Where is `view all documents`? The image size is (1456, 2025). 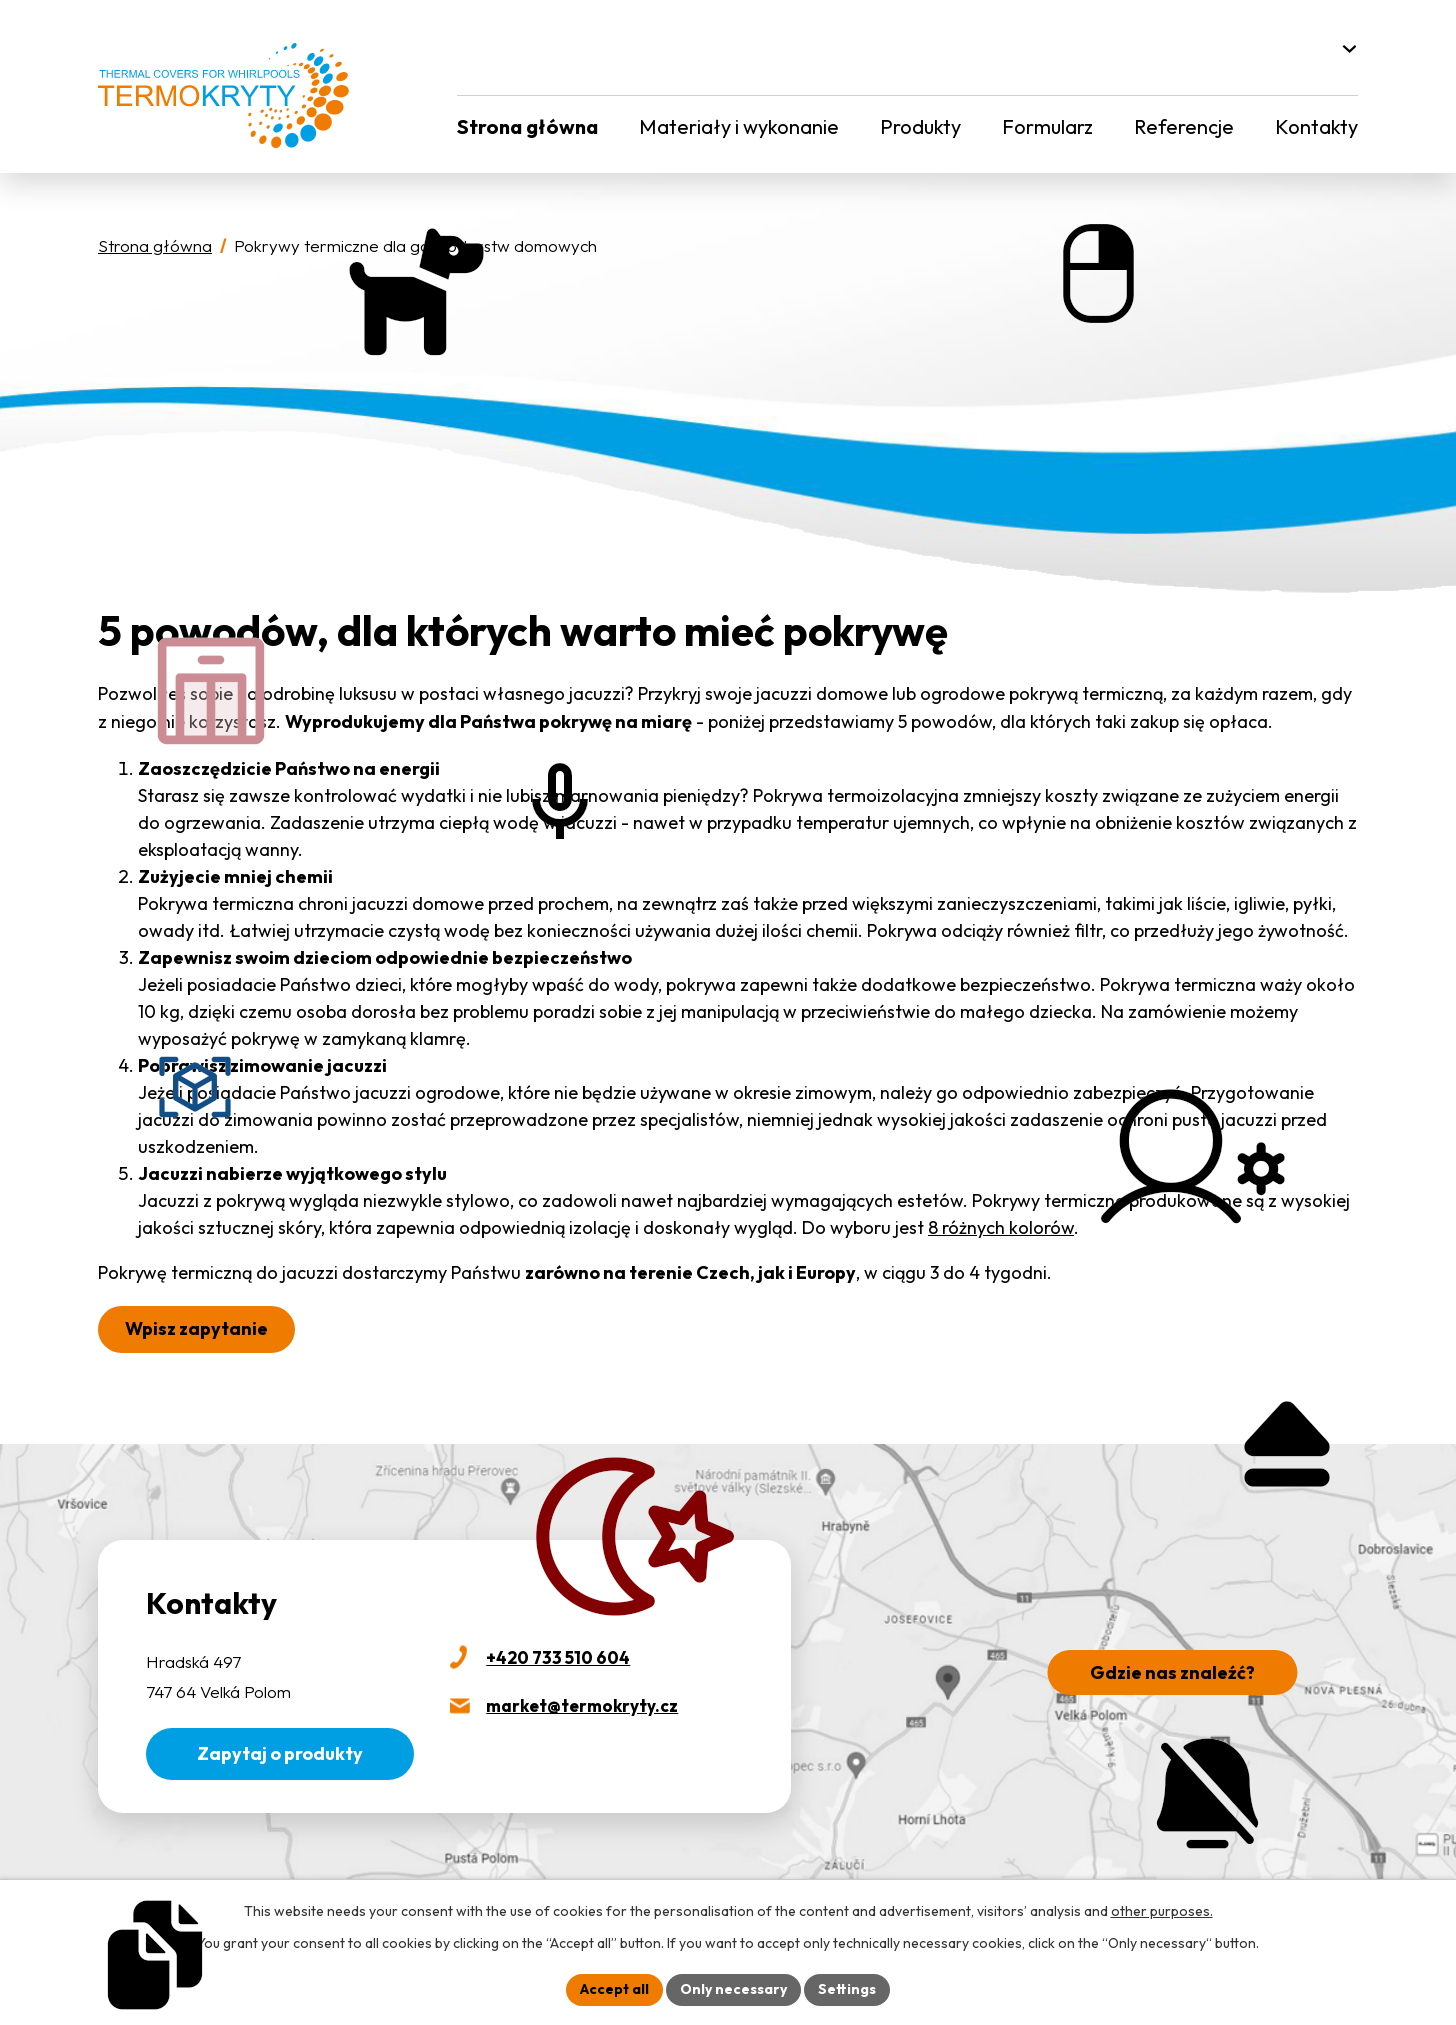
view all documents is located at coordinates (155, 1955).